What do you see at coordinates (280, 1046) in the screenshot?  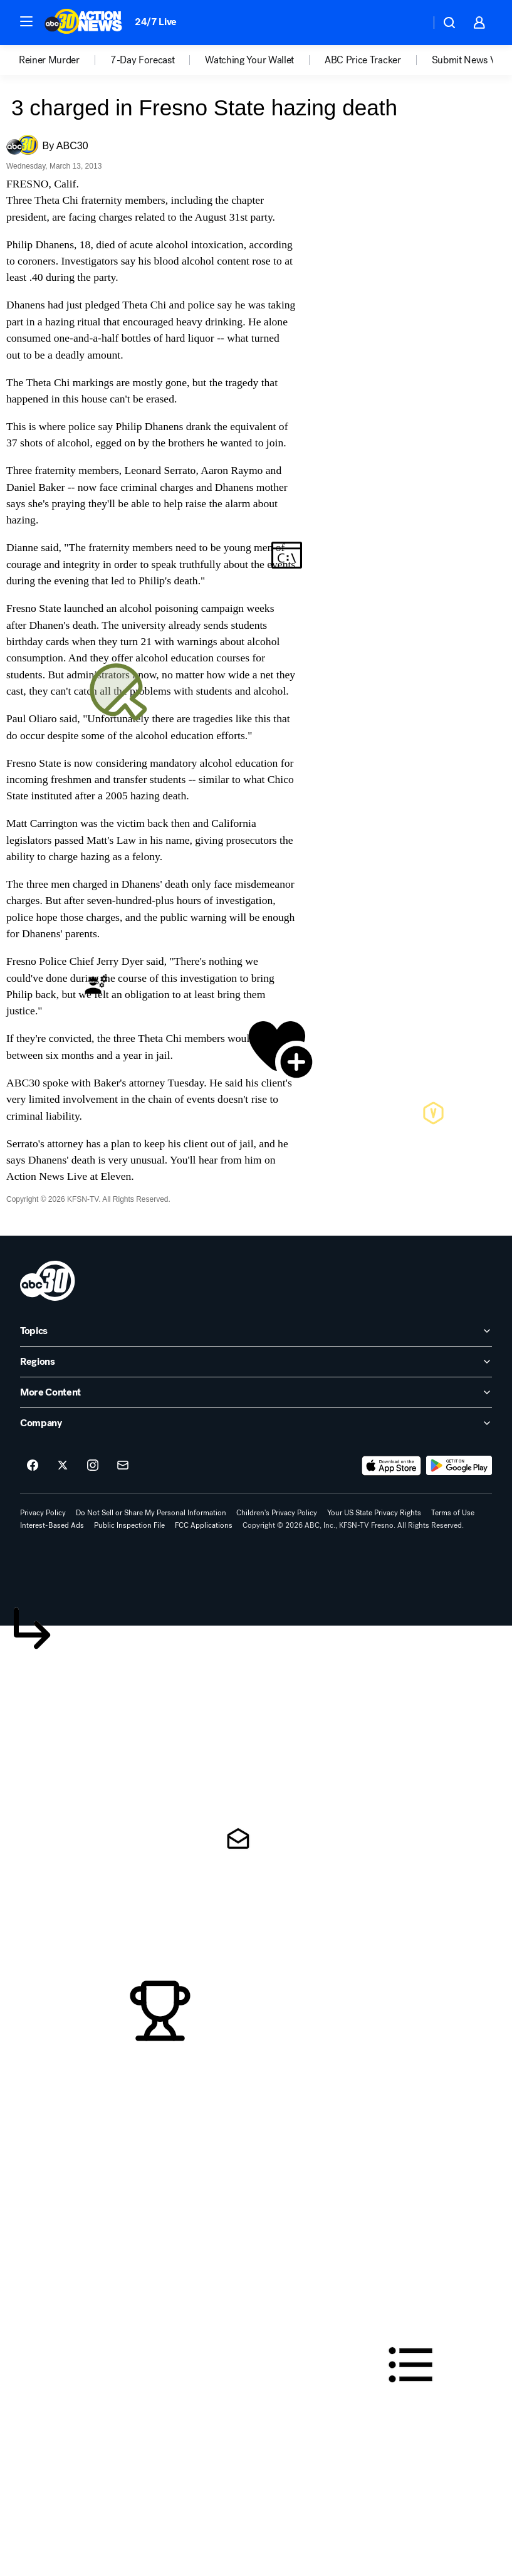 I see `add to favorites` at bounding box center [280, 1046].